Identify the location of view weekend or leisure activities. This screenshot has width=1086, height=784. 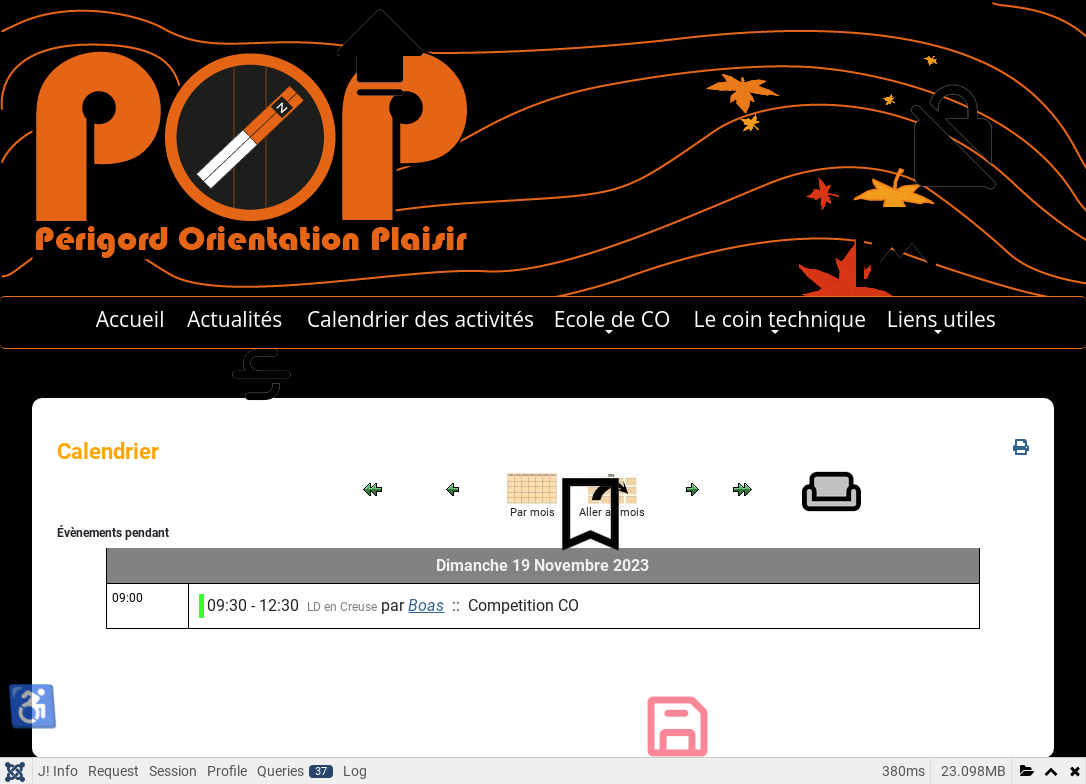
(831, 491).